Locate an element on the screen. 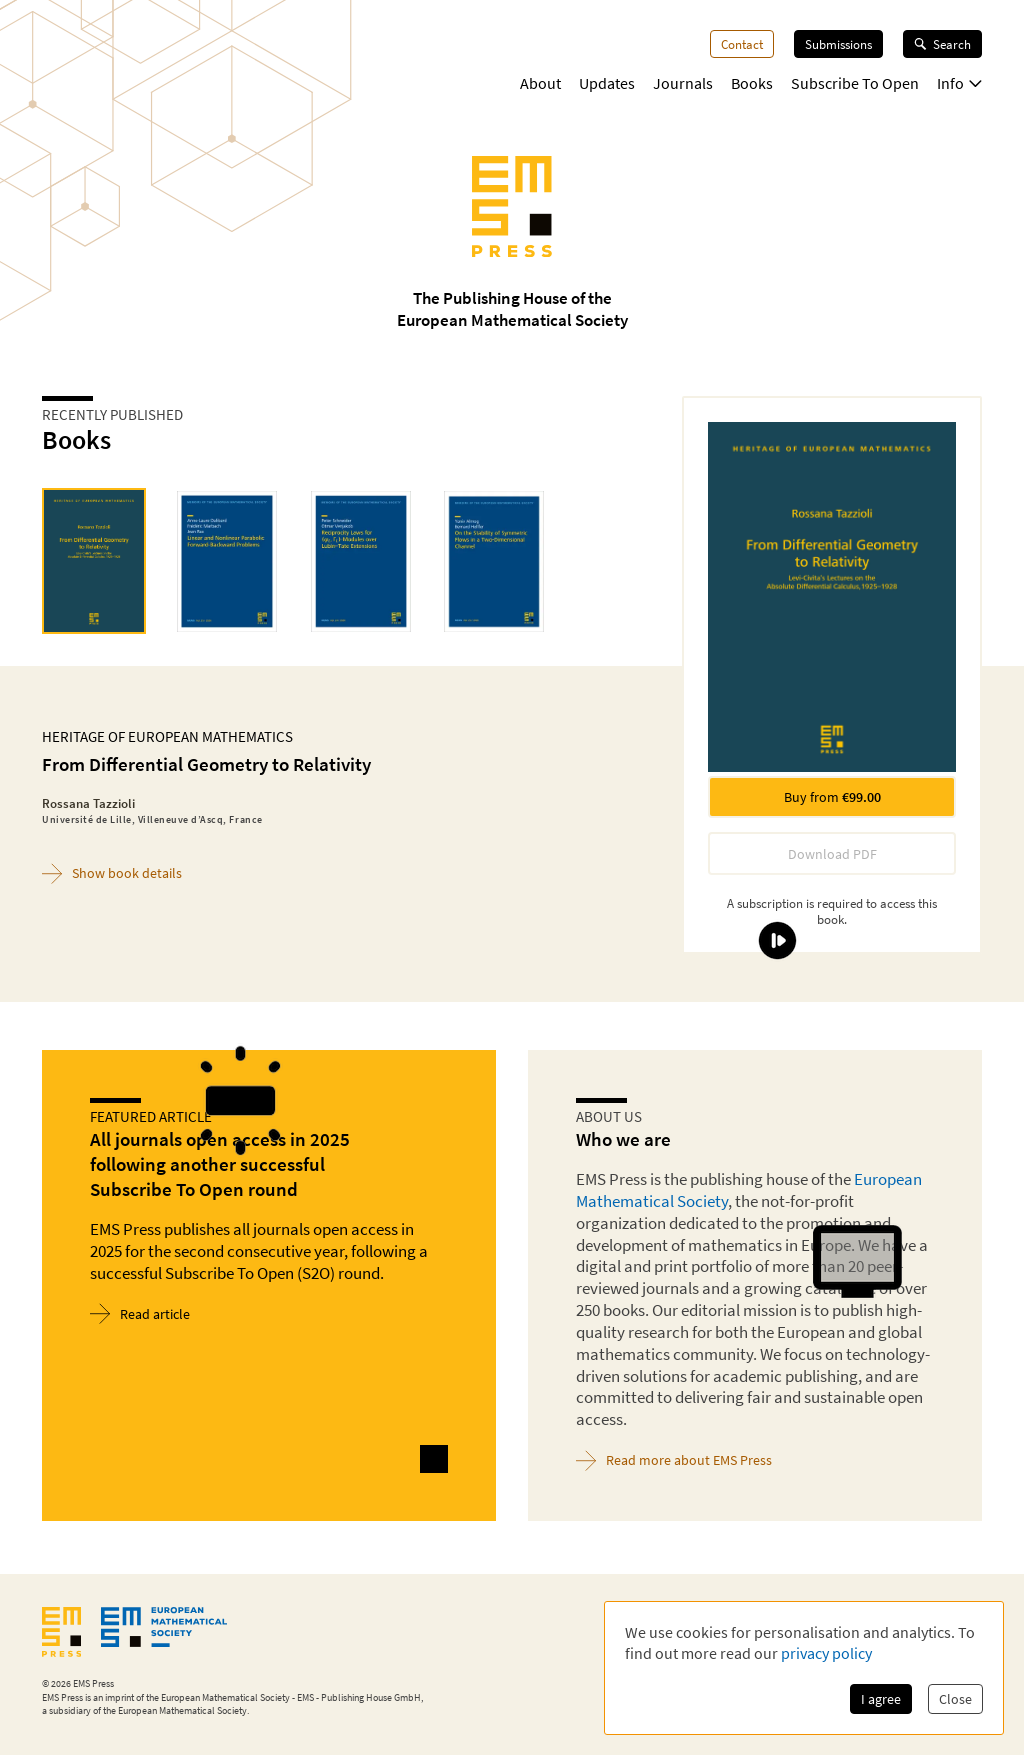 The height and width of the screenshot is (1755, 1024). access personal video content is located at coordinates (857, 1261).